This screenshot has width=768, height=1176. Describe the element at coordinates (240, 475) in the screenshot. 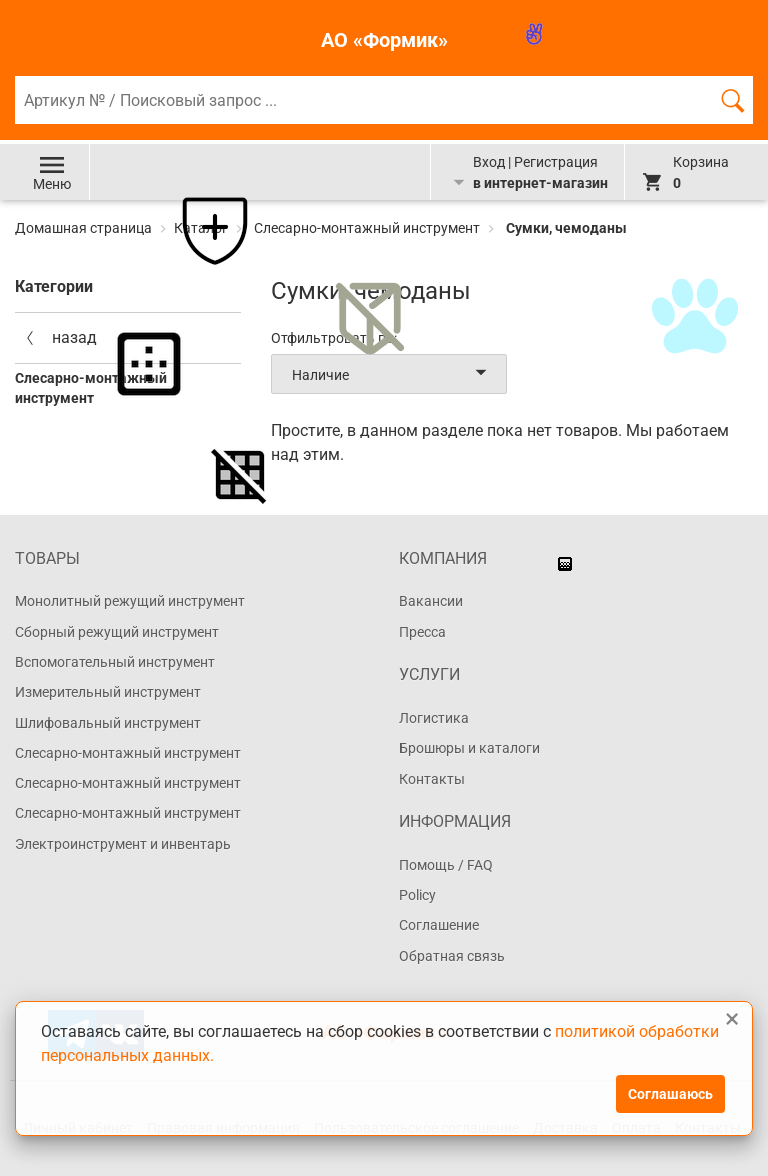

I see `disable grid view` at that location.